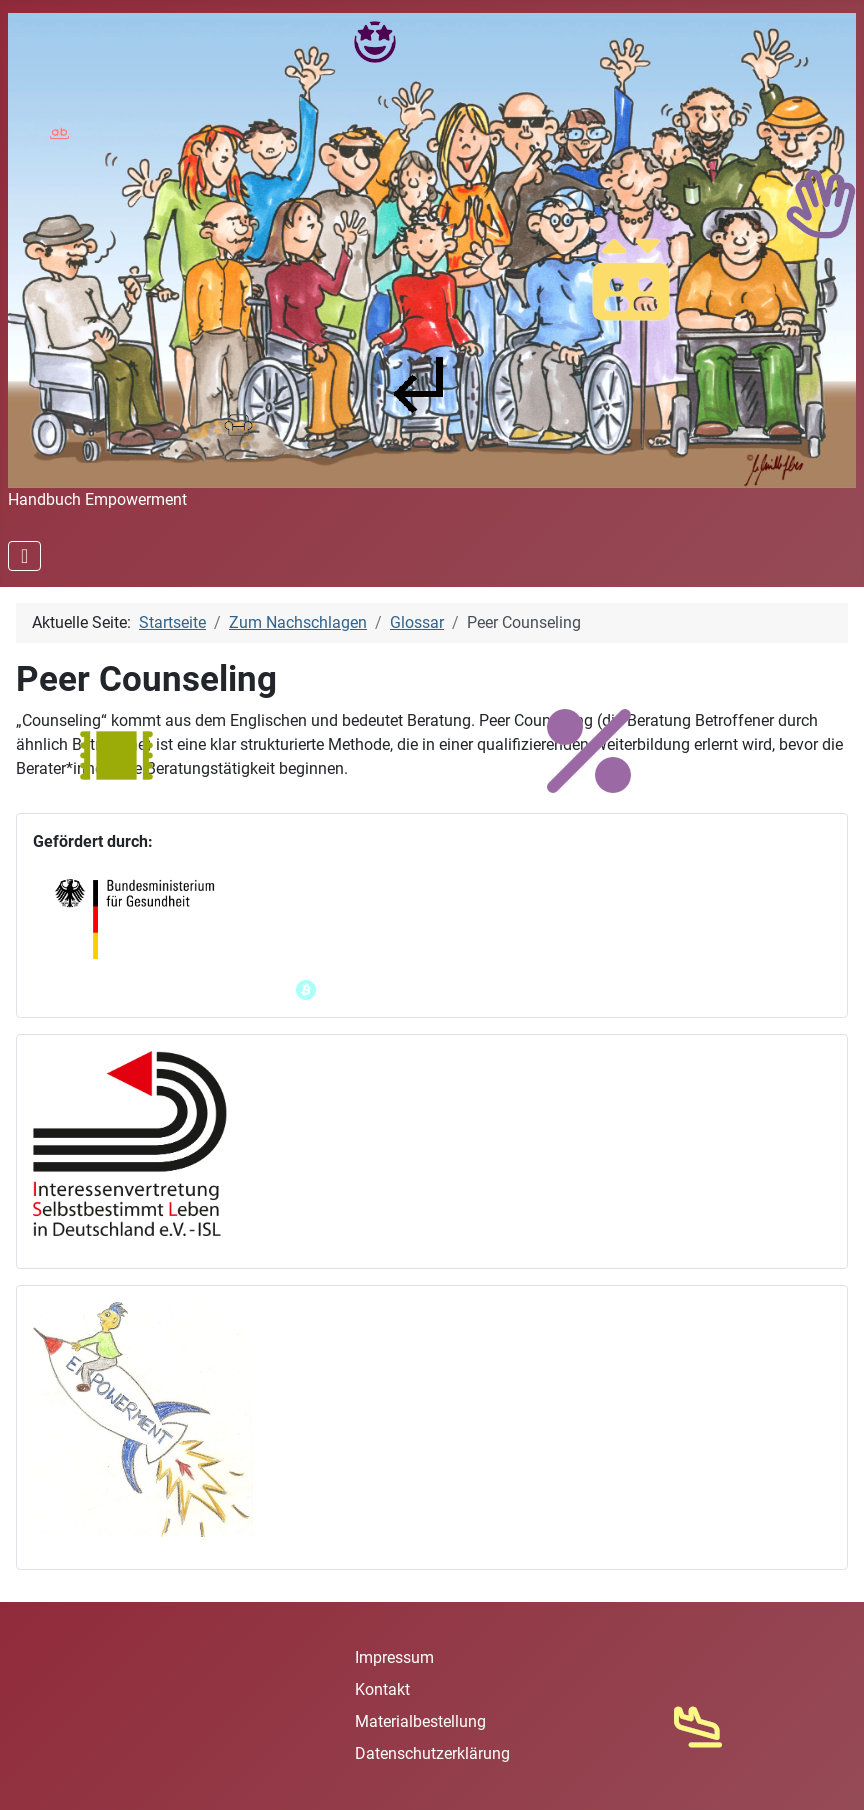 The width and height of the screenshot is (864, 1810). What do you see at coordinates (631, 282) in the screenshot?
I see `indicates elevator access nearby` at bounding box center [631, 282].